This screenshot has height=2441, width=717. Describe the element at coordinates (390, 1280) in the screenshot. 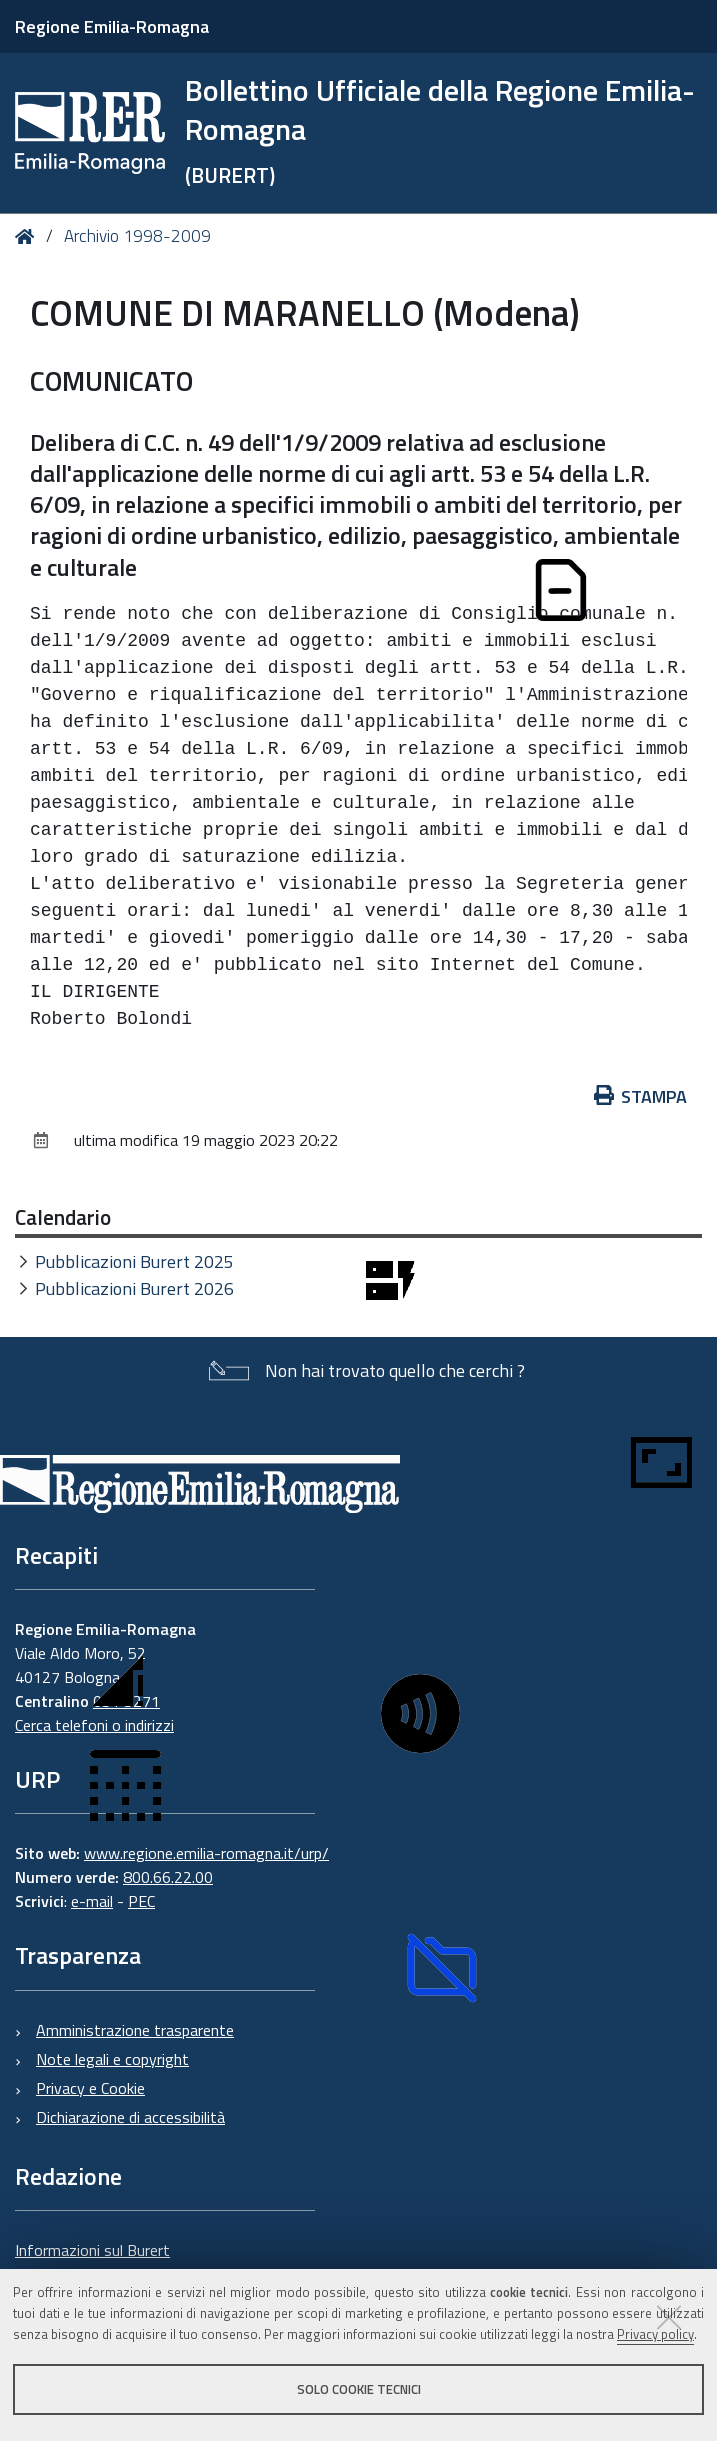

I see `access dynamic form builder` at that location.